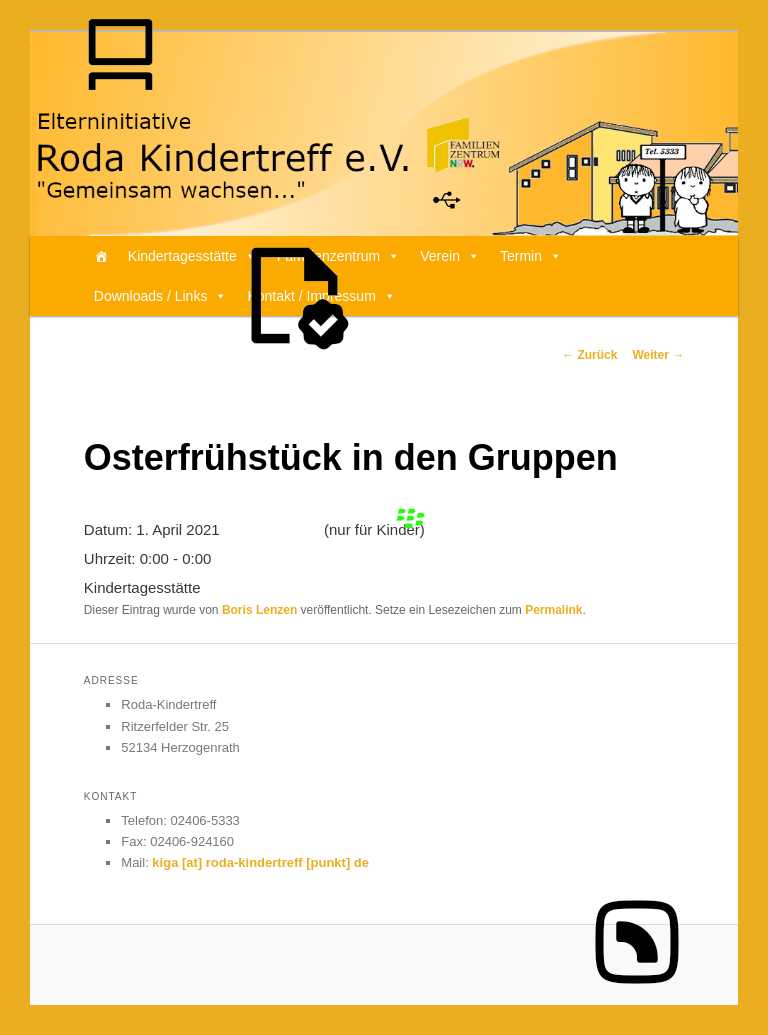 The width and height of the screenshot is (768, 1035). What do you see at coordinates (637, 942) in the screenshot?
I see `open spectrum app` at bounding box center [637, 942].